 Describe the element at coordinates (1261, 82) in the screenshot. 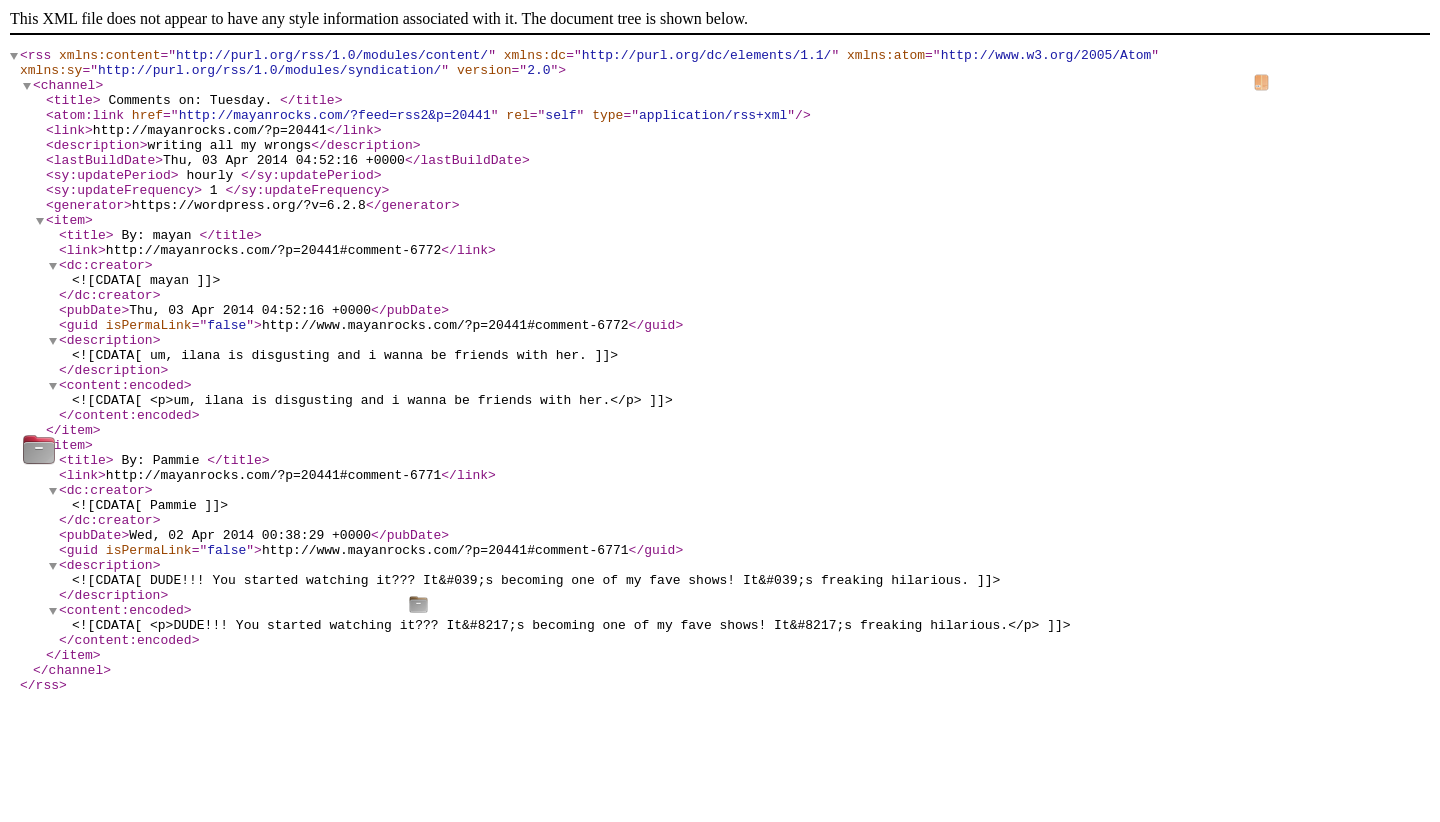

I see `compressed archive file type indicator` at that location.